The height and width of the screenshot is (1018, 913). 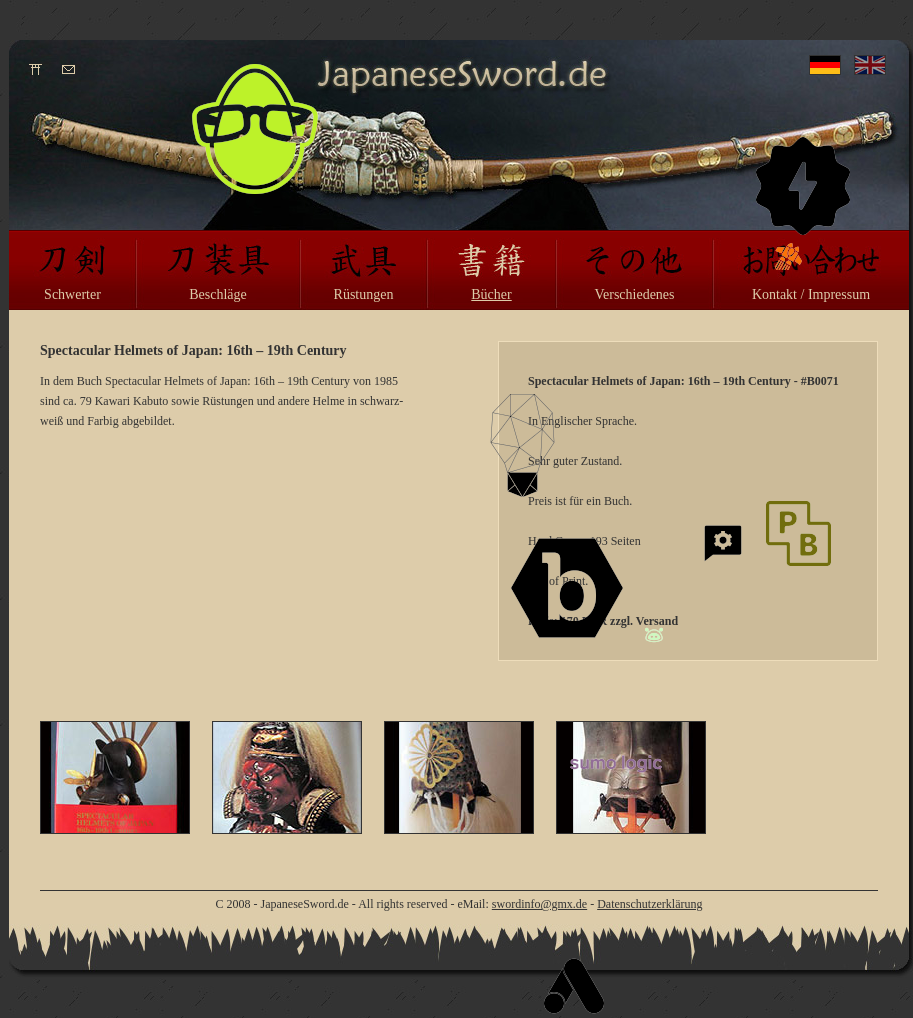 I want to click on egghead.io logo - access web development tutorials and courses, so click(x=255, y=129).